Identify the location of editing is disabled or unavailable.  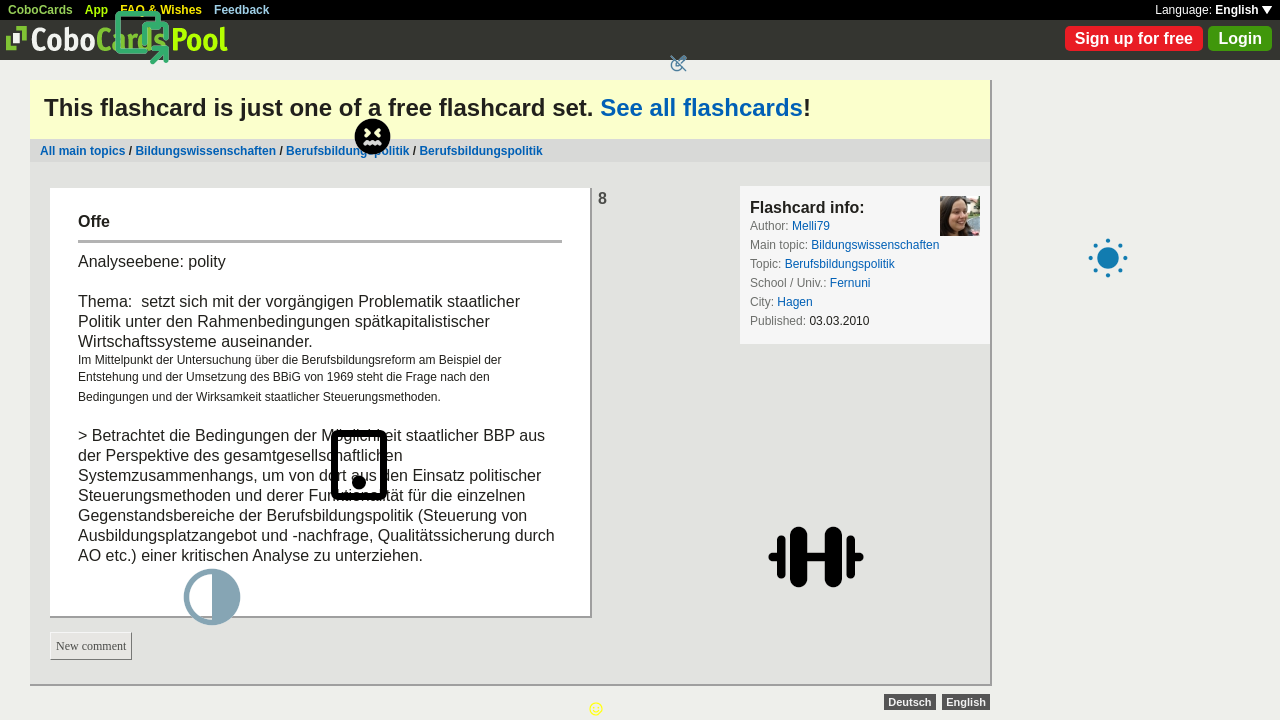
(678, 63).